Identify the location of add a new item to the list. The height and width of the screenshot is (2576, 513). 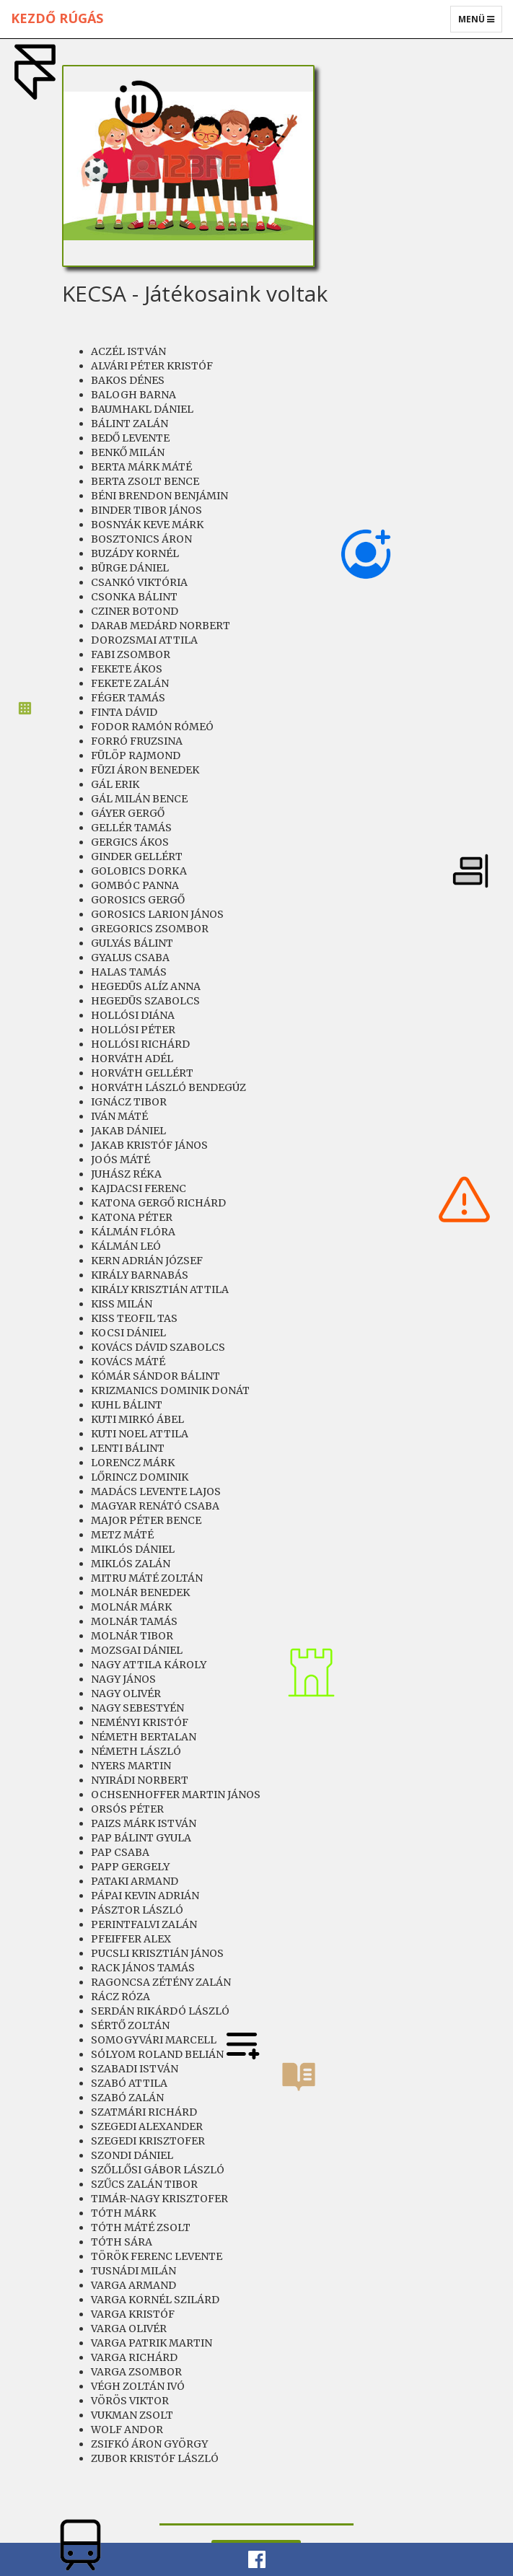
(242, 2044).